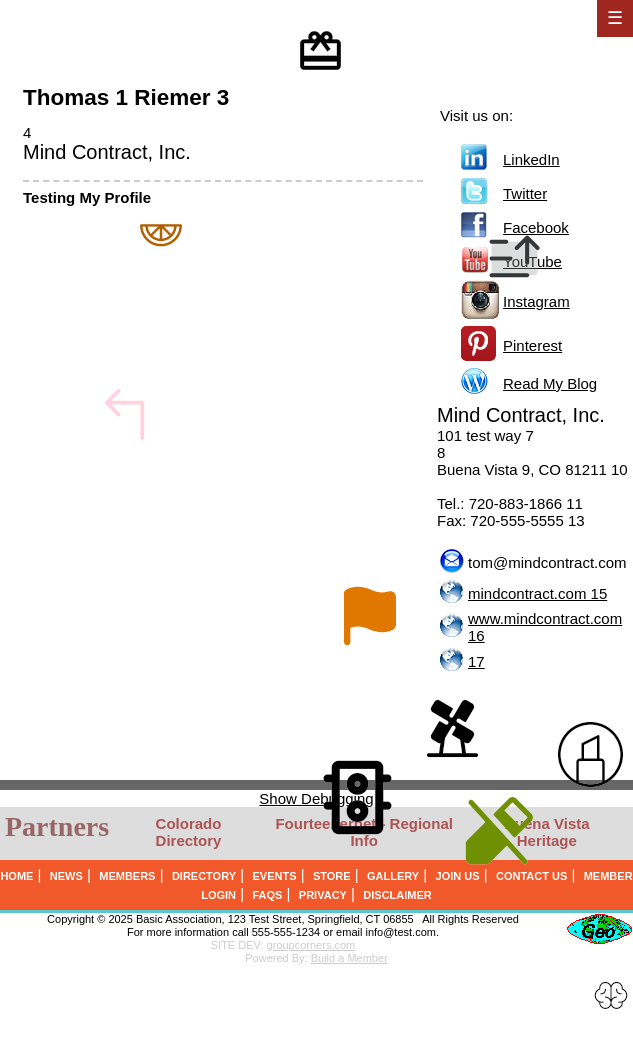 The width and height of the screenshot is (633, 1063). Describe the element at coordinates (452, 729) in the screenshot. I see `access wind energy or renewable power settings` at that location.